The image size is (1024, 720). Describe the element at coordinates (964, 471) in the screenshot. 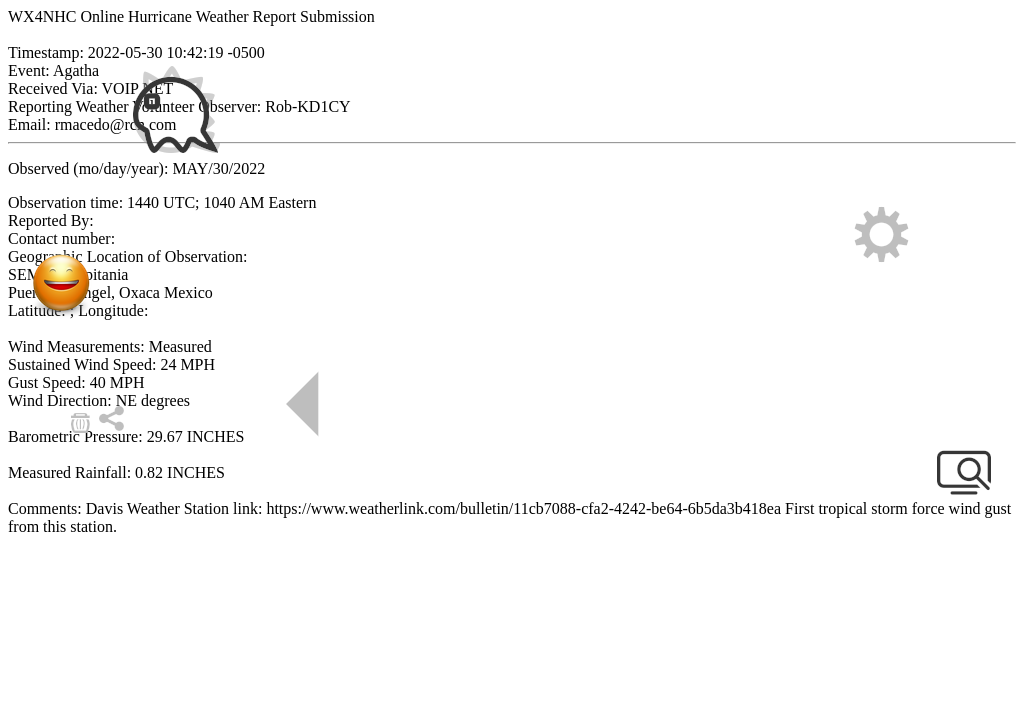

I see `access system diagnostics settings` at that location.